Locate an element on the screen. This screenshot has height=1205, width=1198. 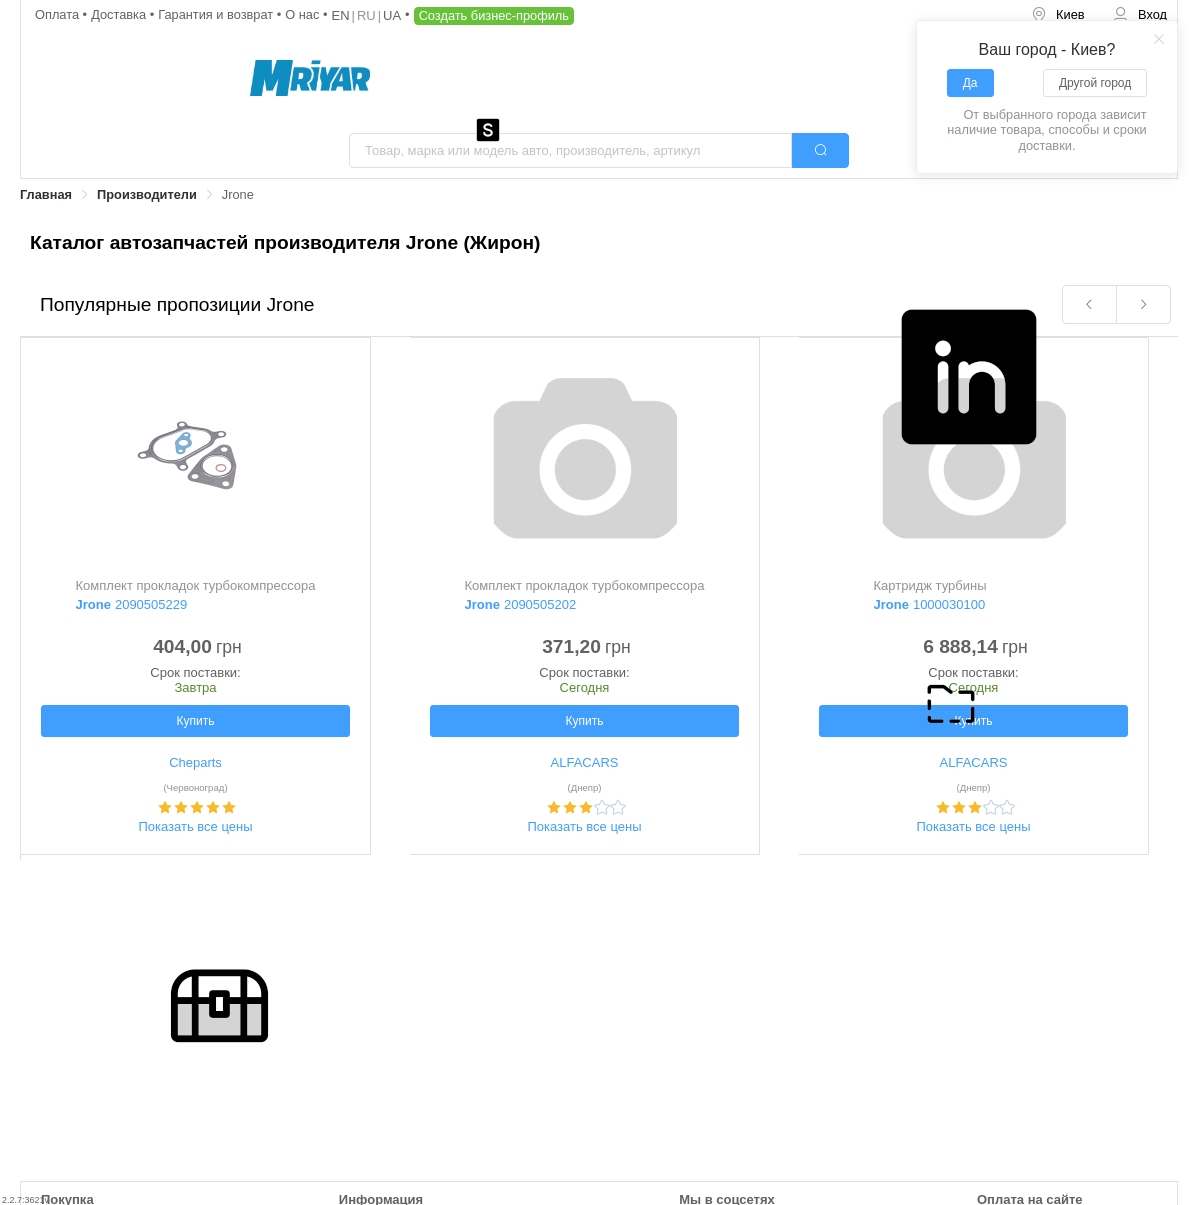
create a new folder is located at coordinates (951, 703).